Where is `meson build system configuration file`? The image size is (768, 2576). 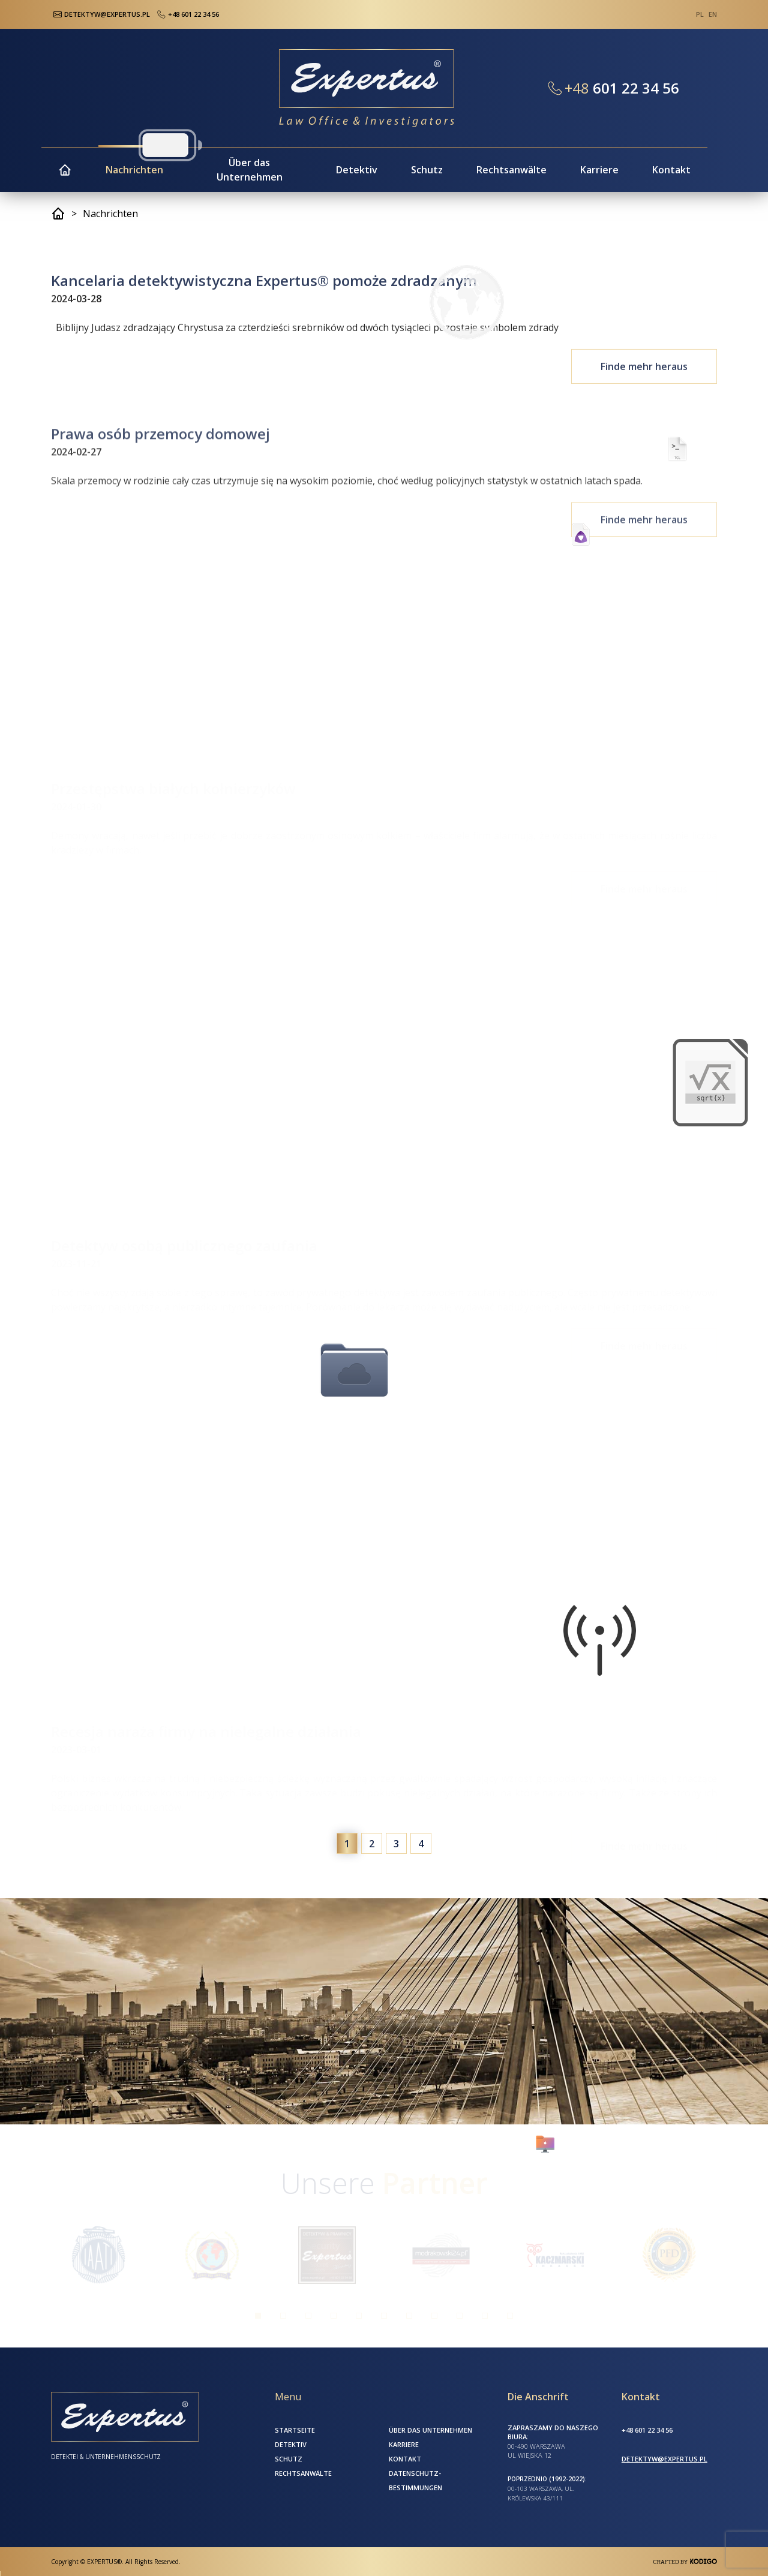
meson build system configuration file is located at coordinates (581, 534).